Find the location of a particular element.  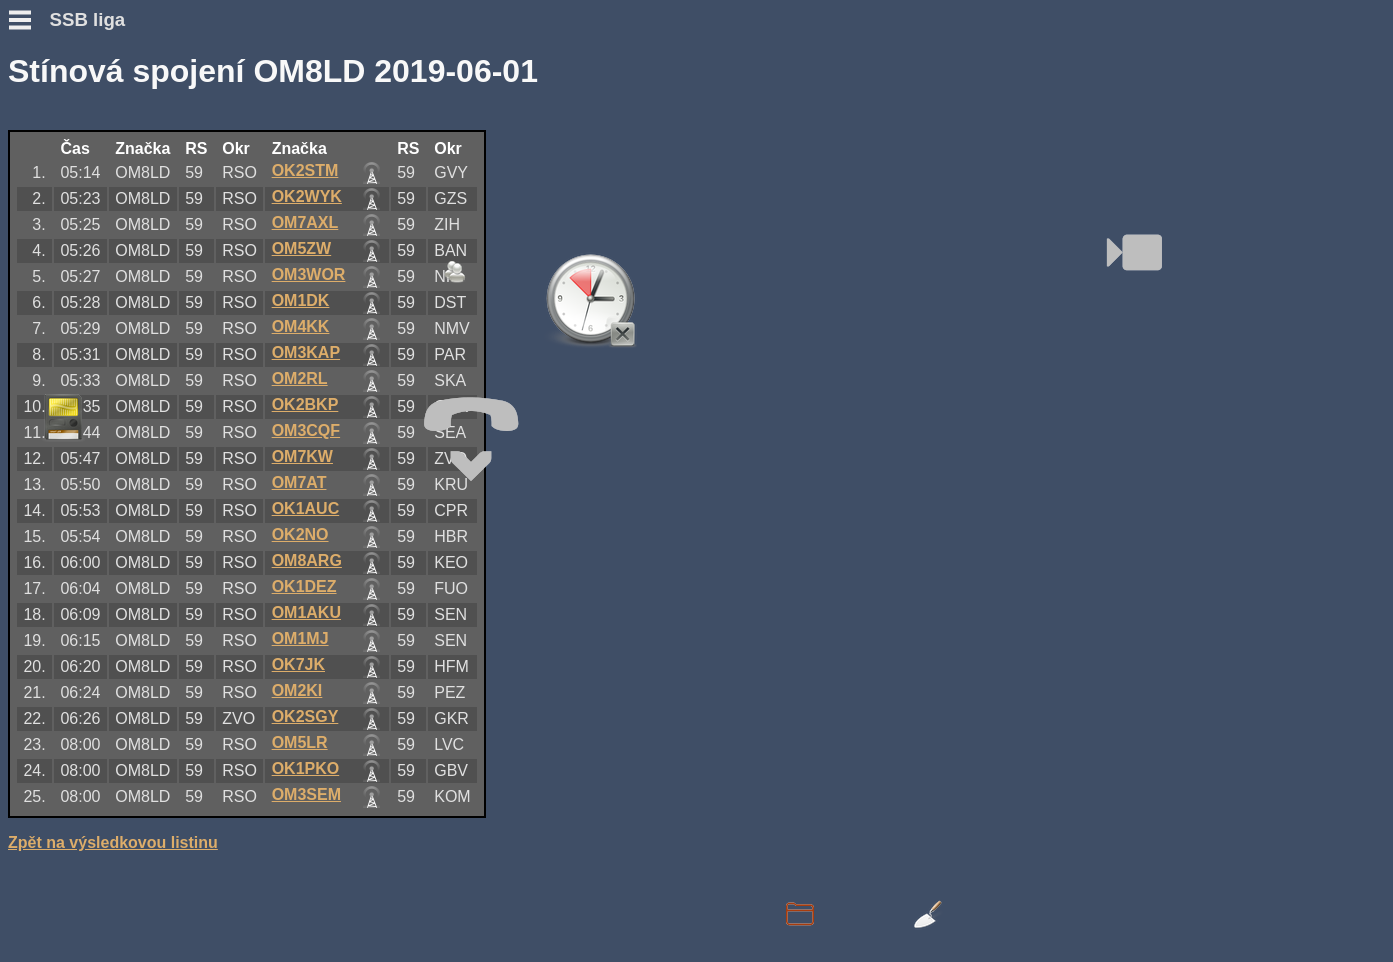

access file and folder preferences is located at coordinates (800, 913).